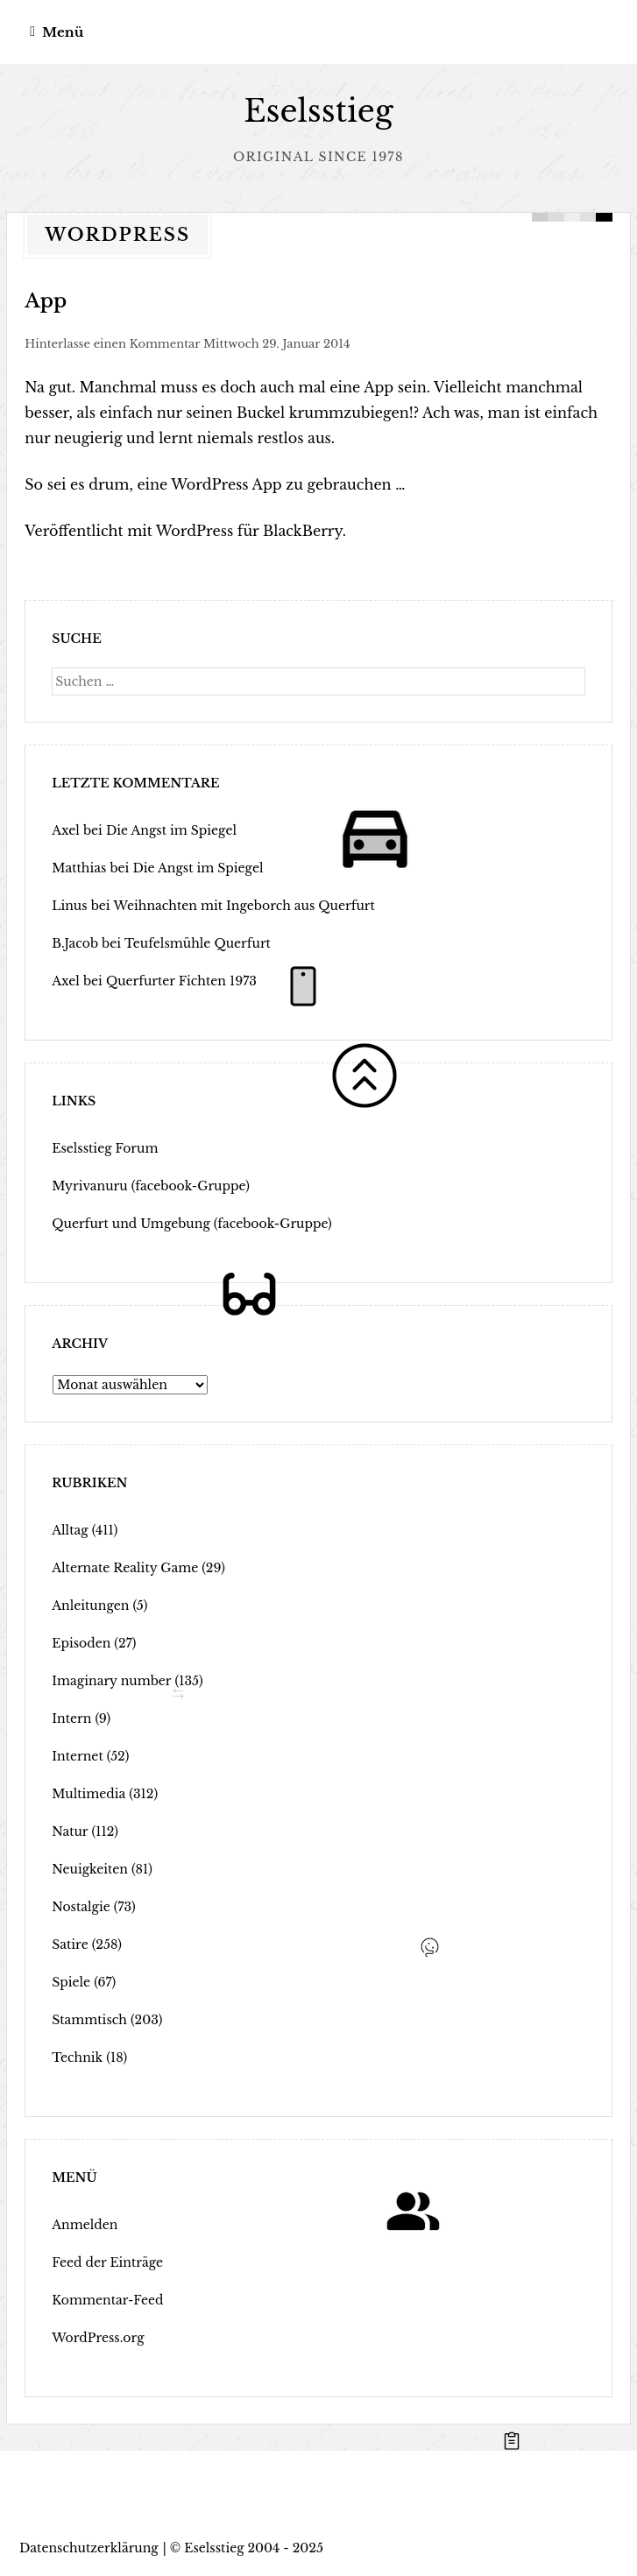 The width and height of the screenshot is (637, 2576). I want to click on indicates something is overwhelmingly good or impressive, so click(429, 1946).